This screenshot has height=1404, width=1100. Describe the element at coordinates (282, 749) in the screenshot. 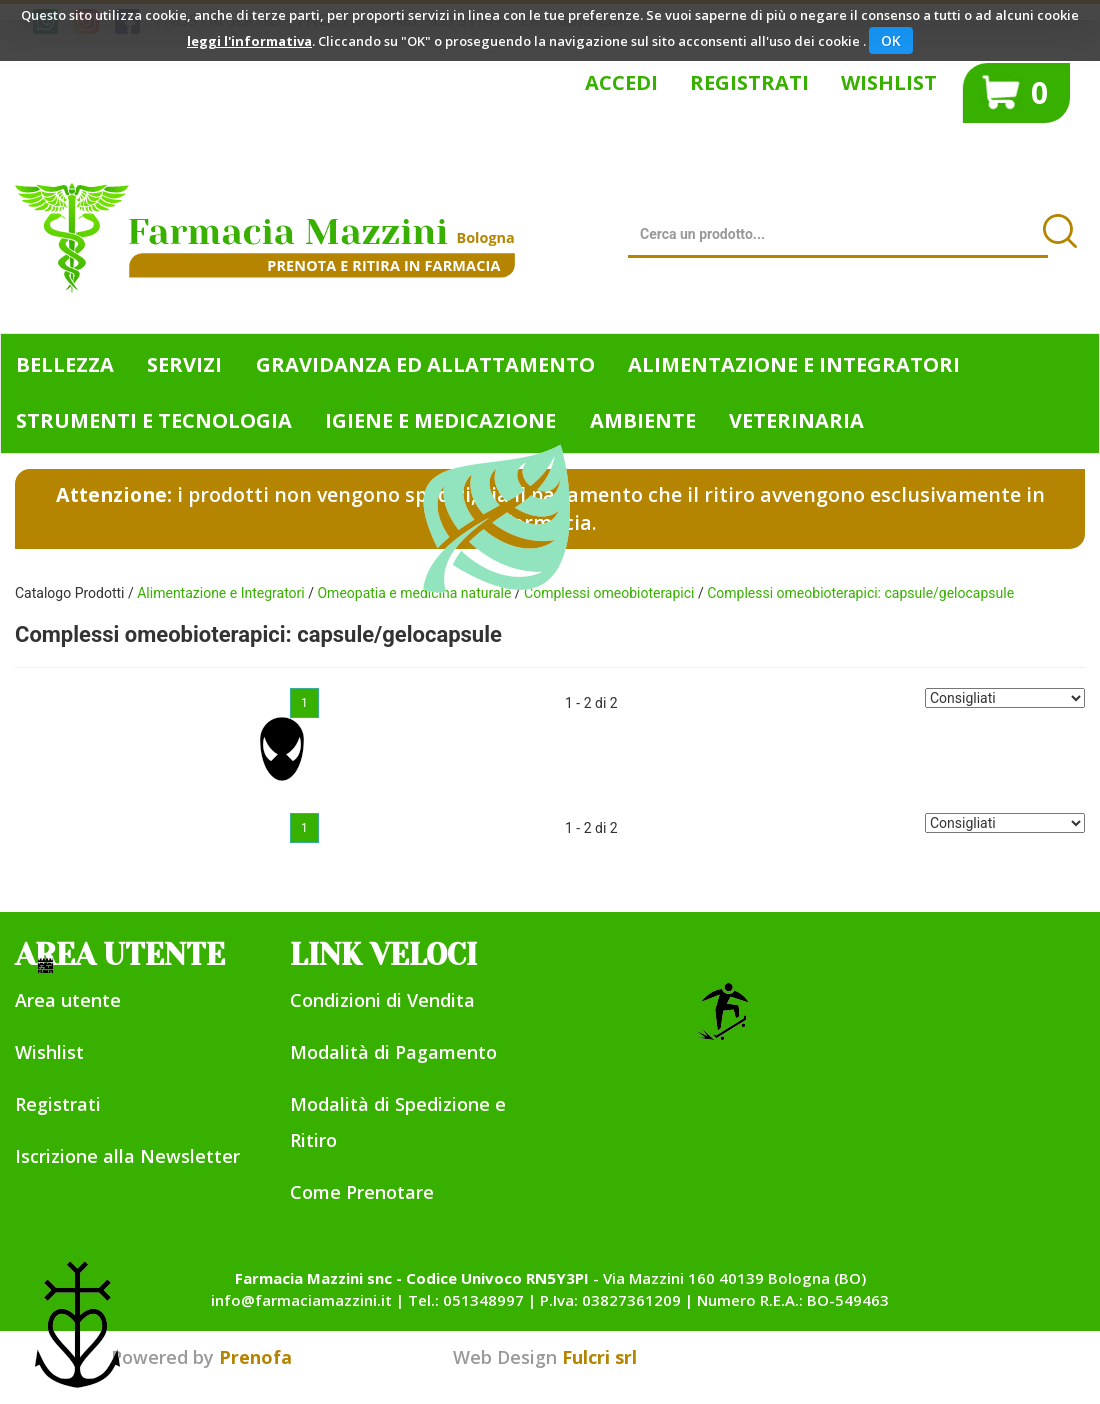

I see `select spider mask avatar or character` at that location.